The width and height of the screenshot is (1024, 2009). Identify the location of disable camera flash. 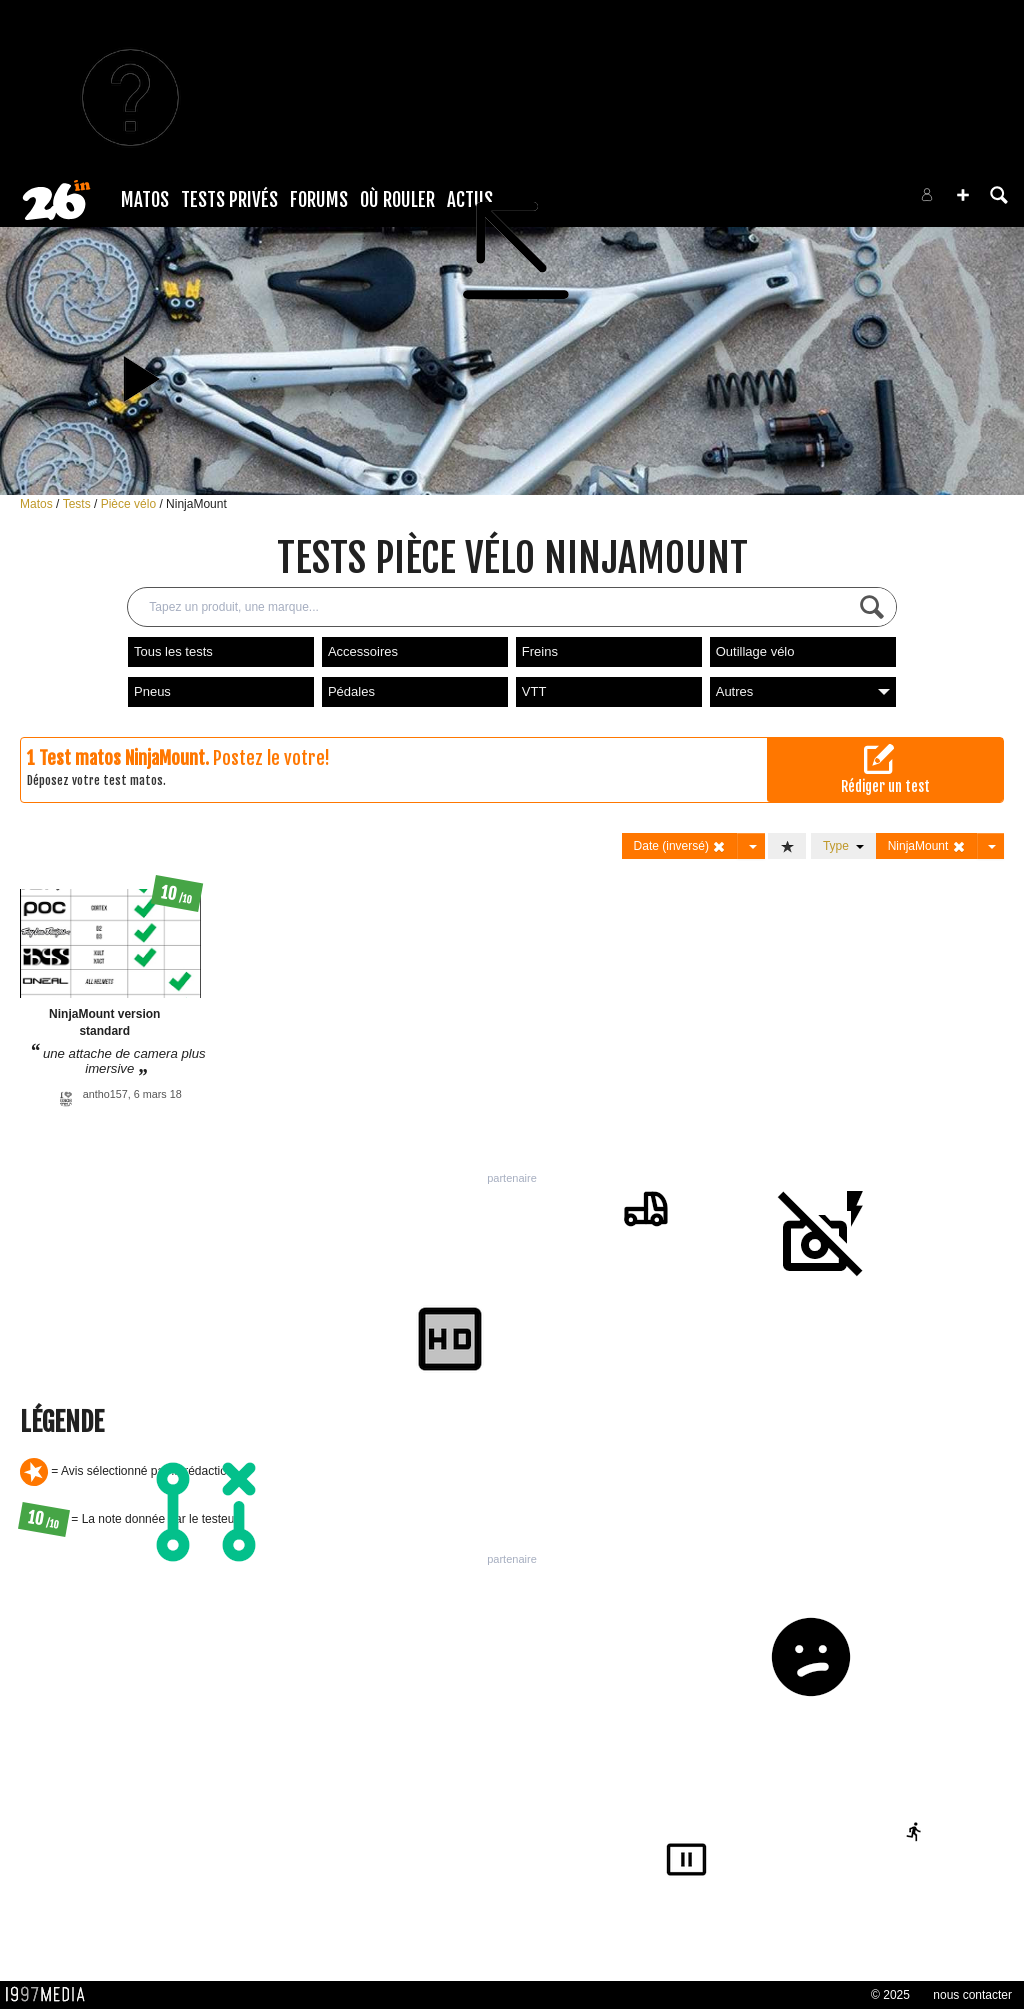
(823, 1231).